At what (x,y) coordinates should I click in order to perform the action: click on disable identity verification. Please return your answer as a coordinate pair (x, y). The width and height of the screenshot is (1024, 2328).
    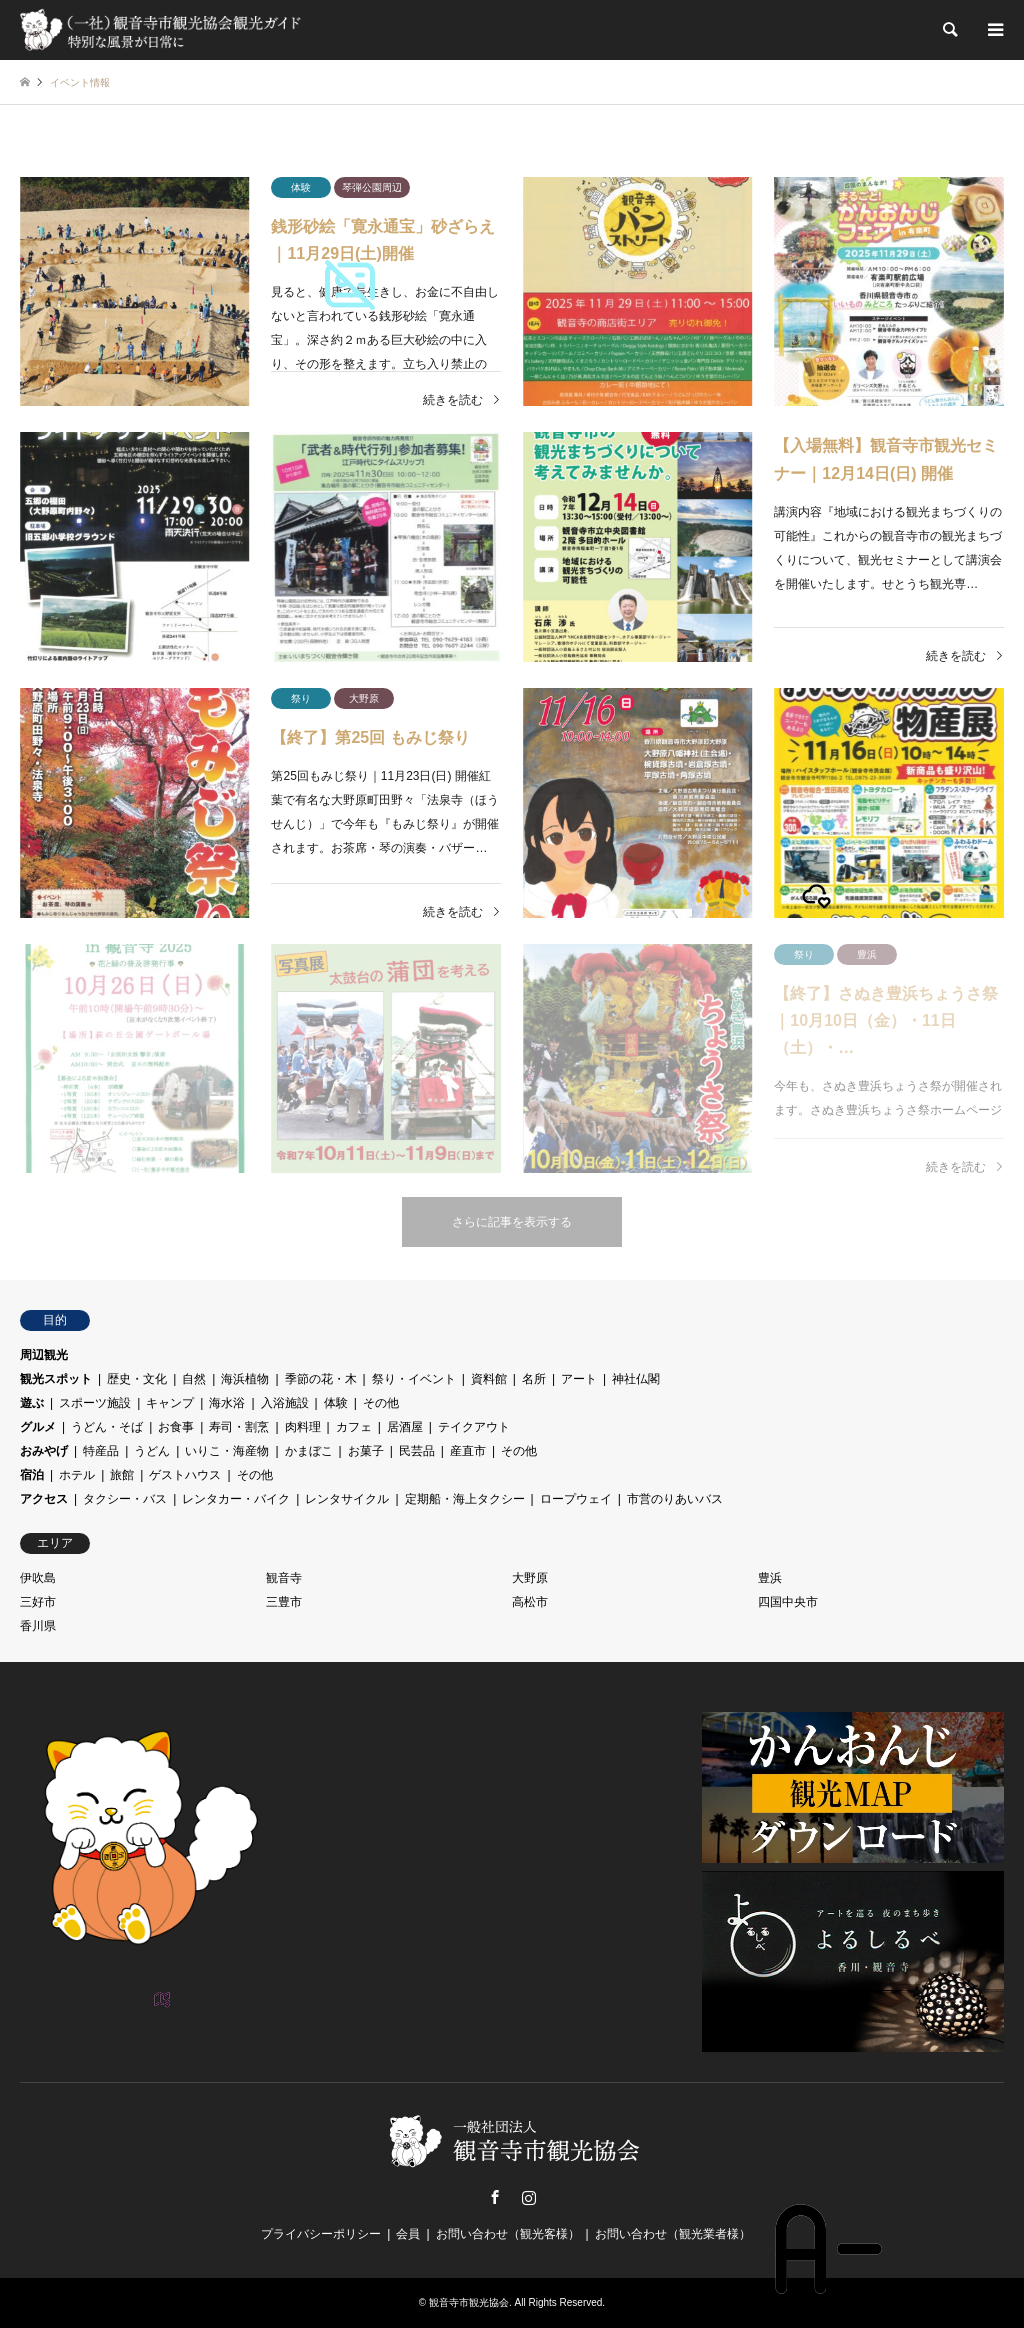
    Looking at the image, I should click on (350, 285).